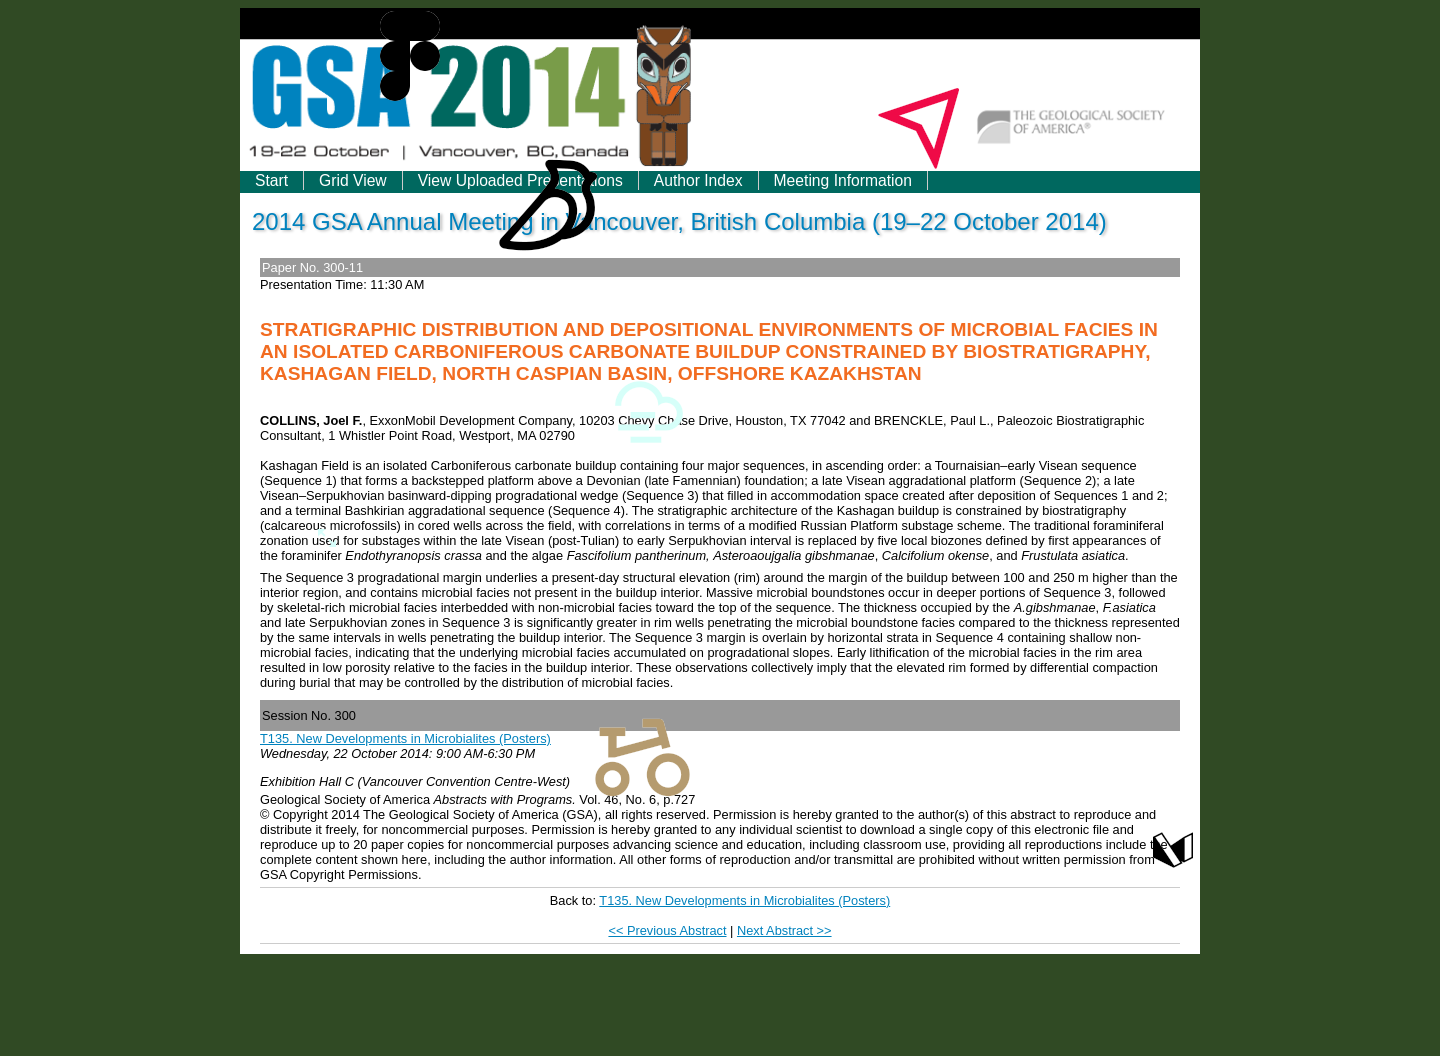 The height and width of the screenshot is (1056, 1440). What do you see at coordinates (642, 757) in the screenshot?
I see `access bike rental or sharing services` at bounding box center [642, 757].